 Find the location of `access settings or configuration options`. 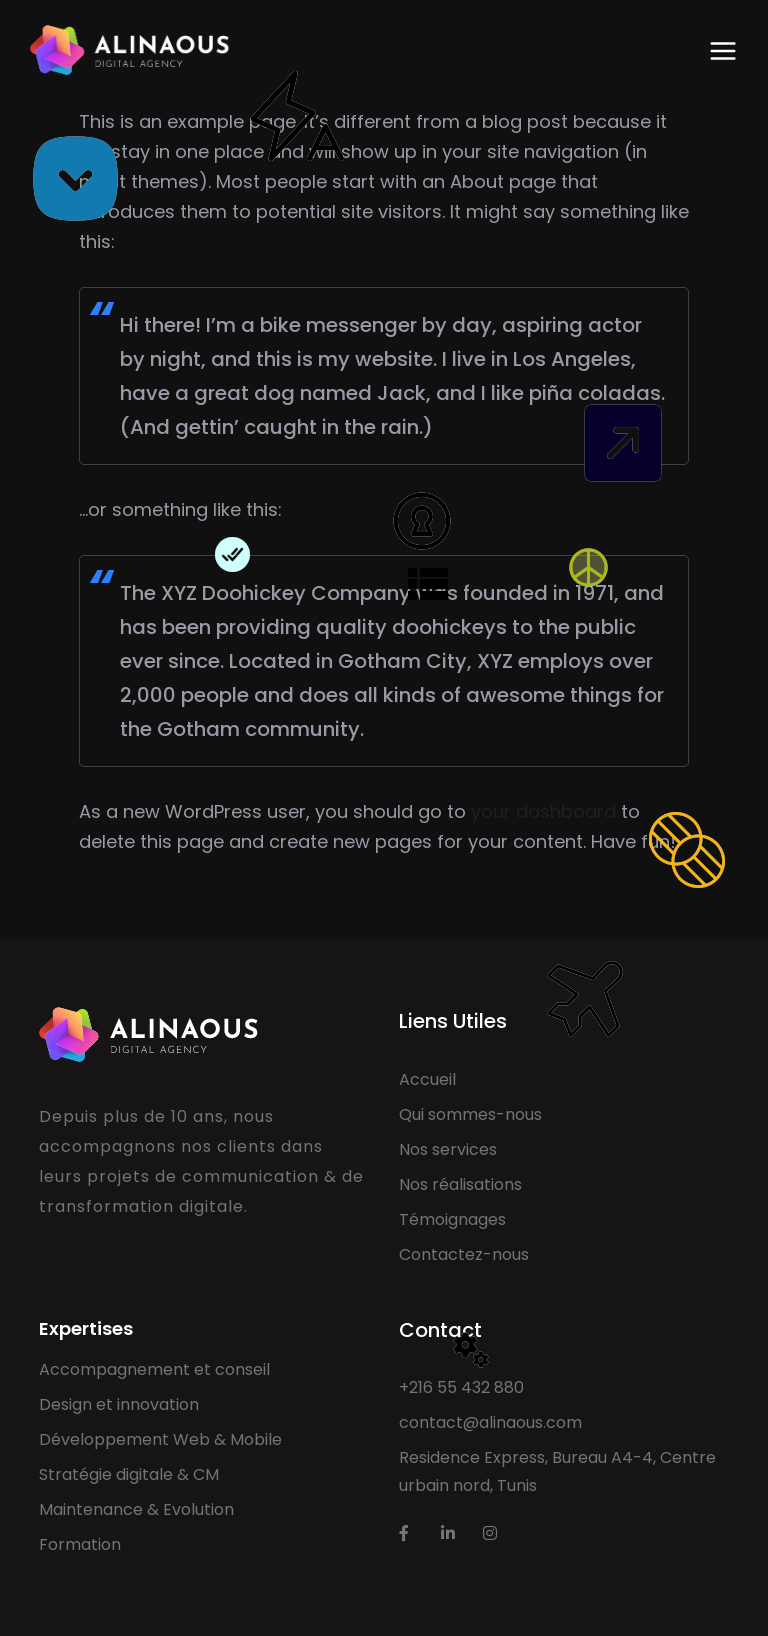

access settings or configuration options is located at coordinates (471, 1350).